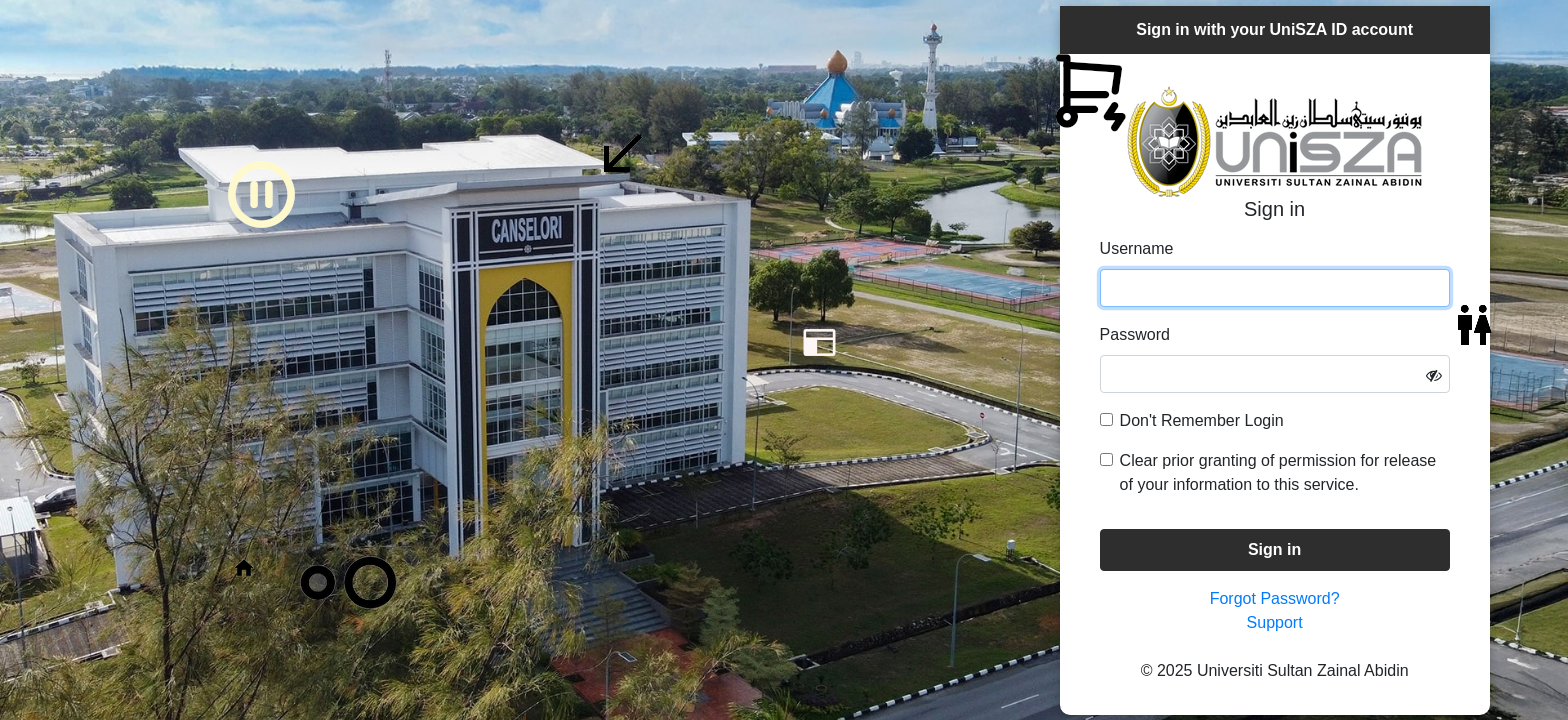 The image size is (1568, 720). What do you see at coordinates (1089, 91) in the screenshot?
I see `quick checkout or express purchase` at bounding box center [1089, 91].